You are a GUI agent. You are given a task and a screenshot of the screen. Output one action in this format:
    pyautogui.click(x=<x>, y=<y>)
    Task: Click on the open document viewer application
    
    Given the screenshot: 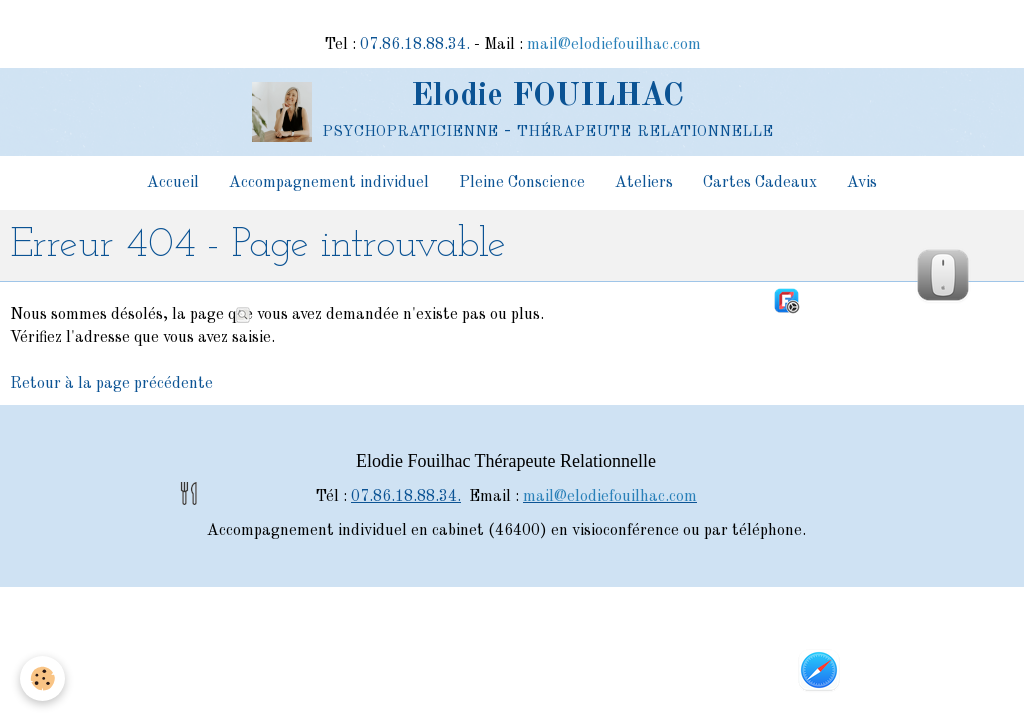 What is the action you would take?
    pyautogui.click(x=243, y=315)
    